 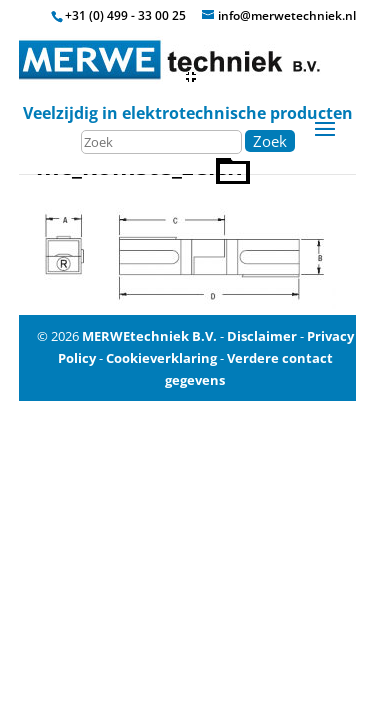 I want to click on exit fullscreen mode, so click(x=191, y=77).